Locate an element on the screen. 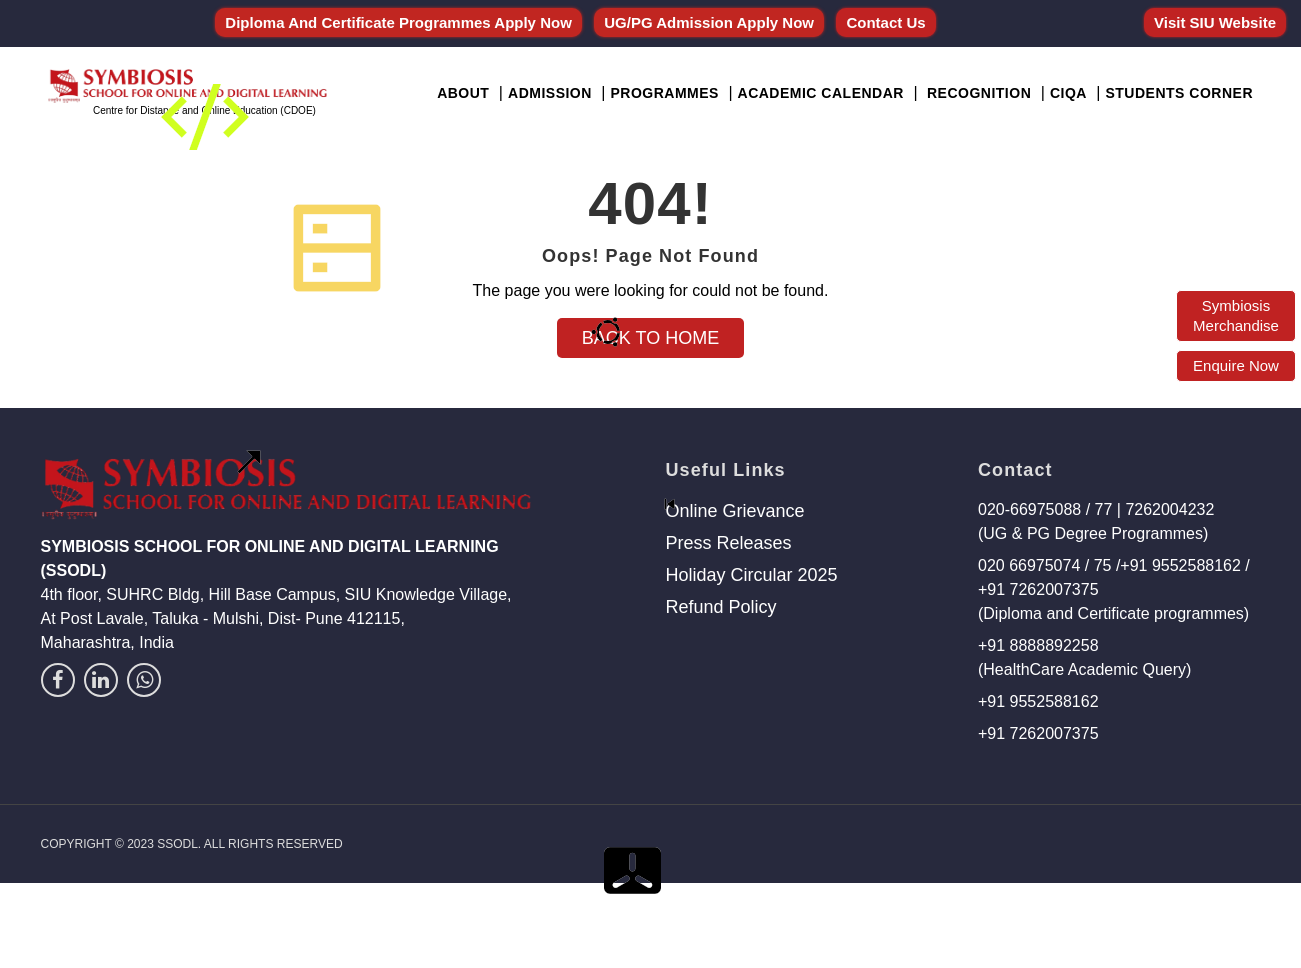  k3s lightweight kubernetes distribution logo is located at coordinates (632, 870).